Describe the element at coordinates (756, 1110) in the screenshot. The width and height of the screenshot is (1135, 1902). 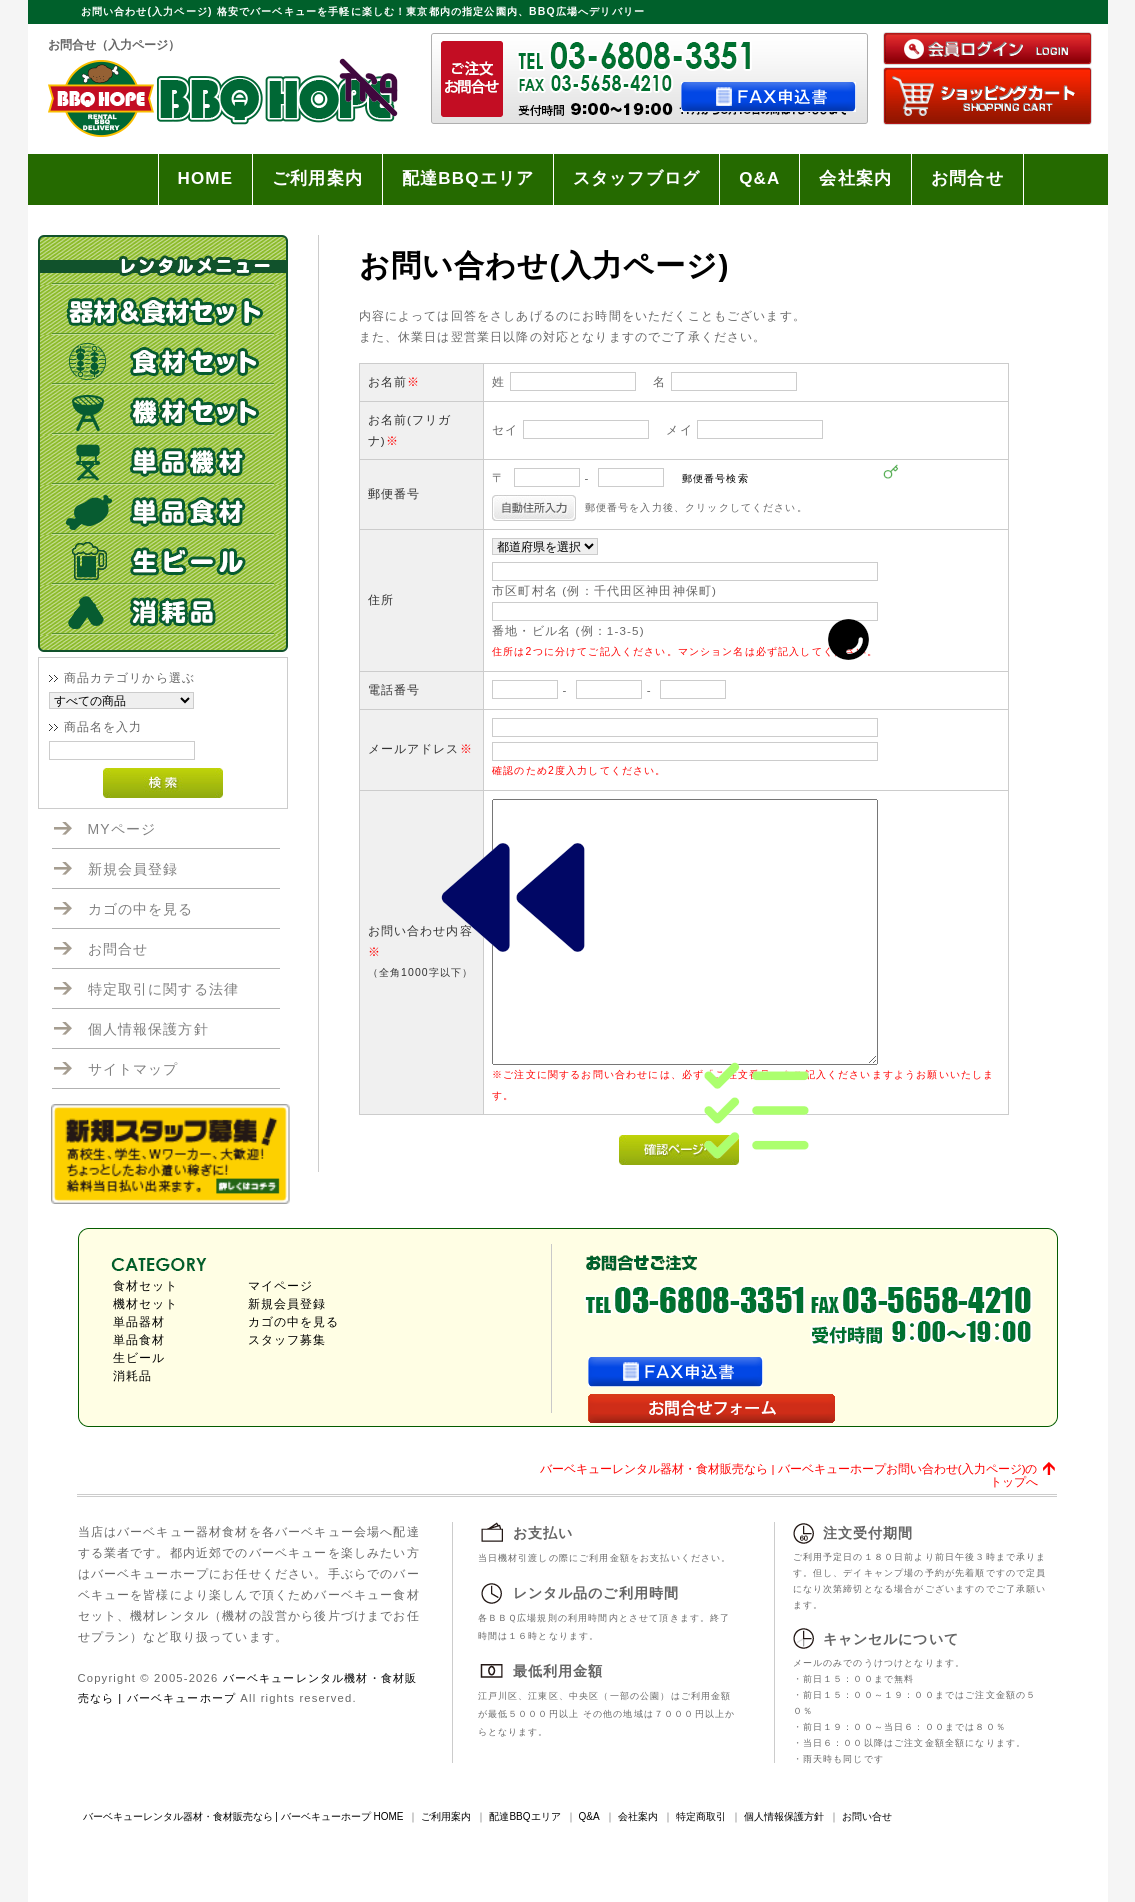
I see `view completed tasks or checklist` at that location.